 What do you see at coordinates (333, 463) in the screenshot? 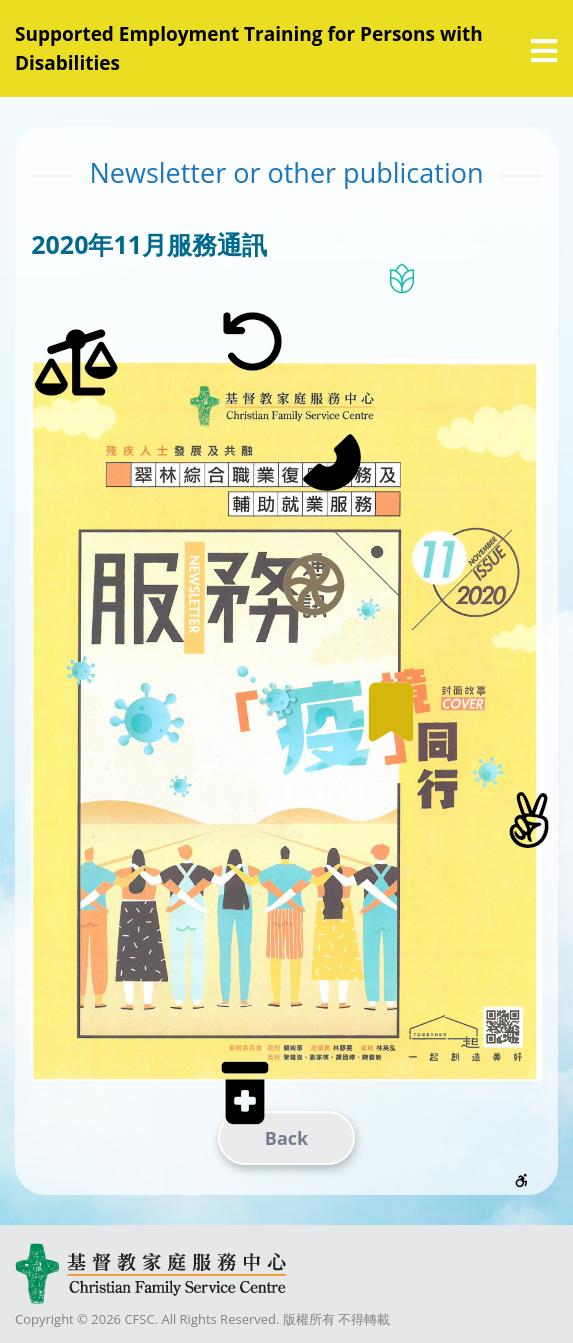
I see `food or fruit category icon` at bounding box center [333, 463].